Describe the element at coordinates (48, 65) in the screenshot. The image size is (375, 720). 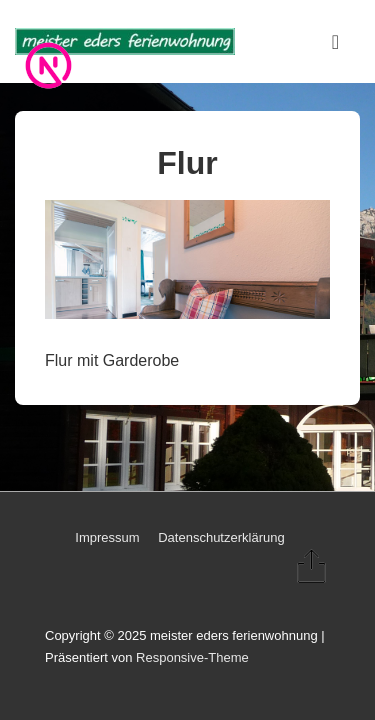
I see `Next.js framework logo` at that location.